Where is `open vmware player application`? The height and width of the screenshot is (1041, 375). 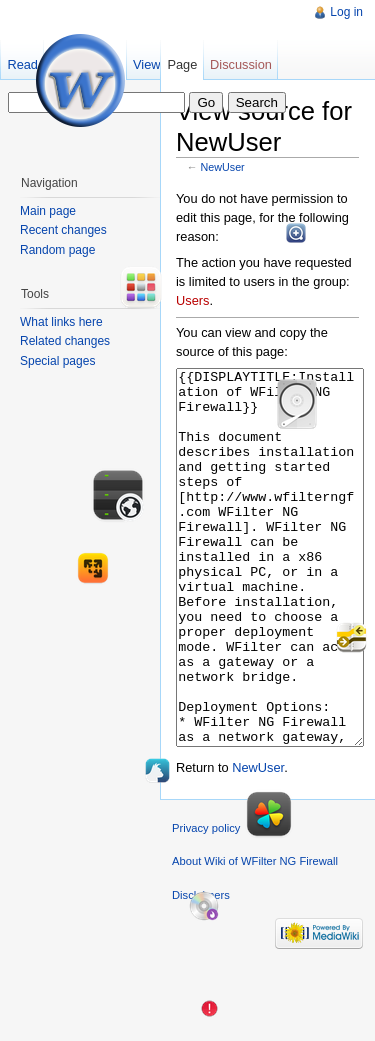 open vmware player application is located at coordinates (93, 568).